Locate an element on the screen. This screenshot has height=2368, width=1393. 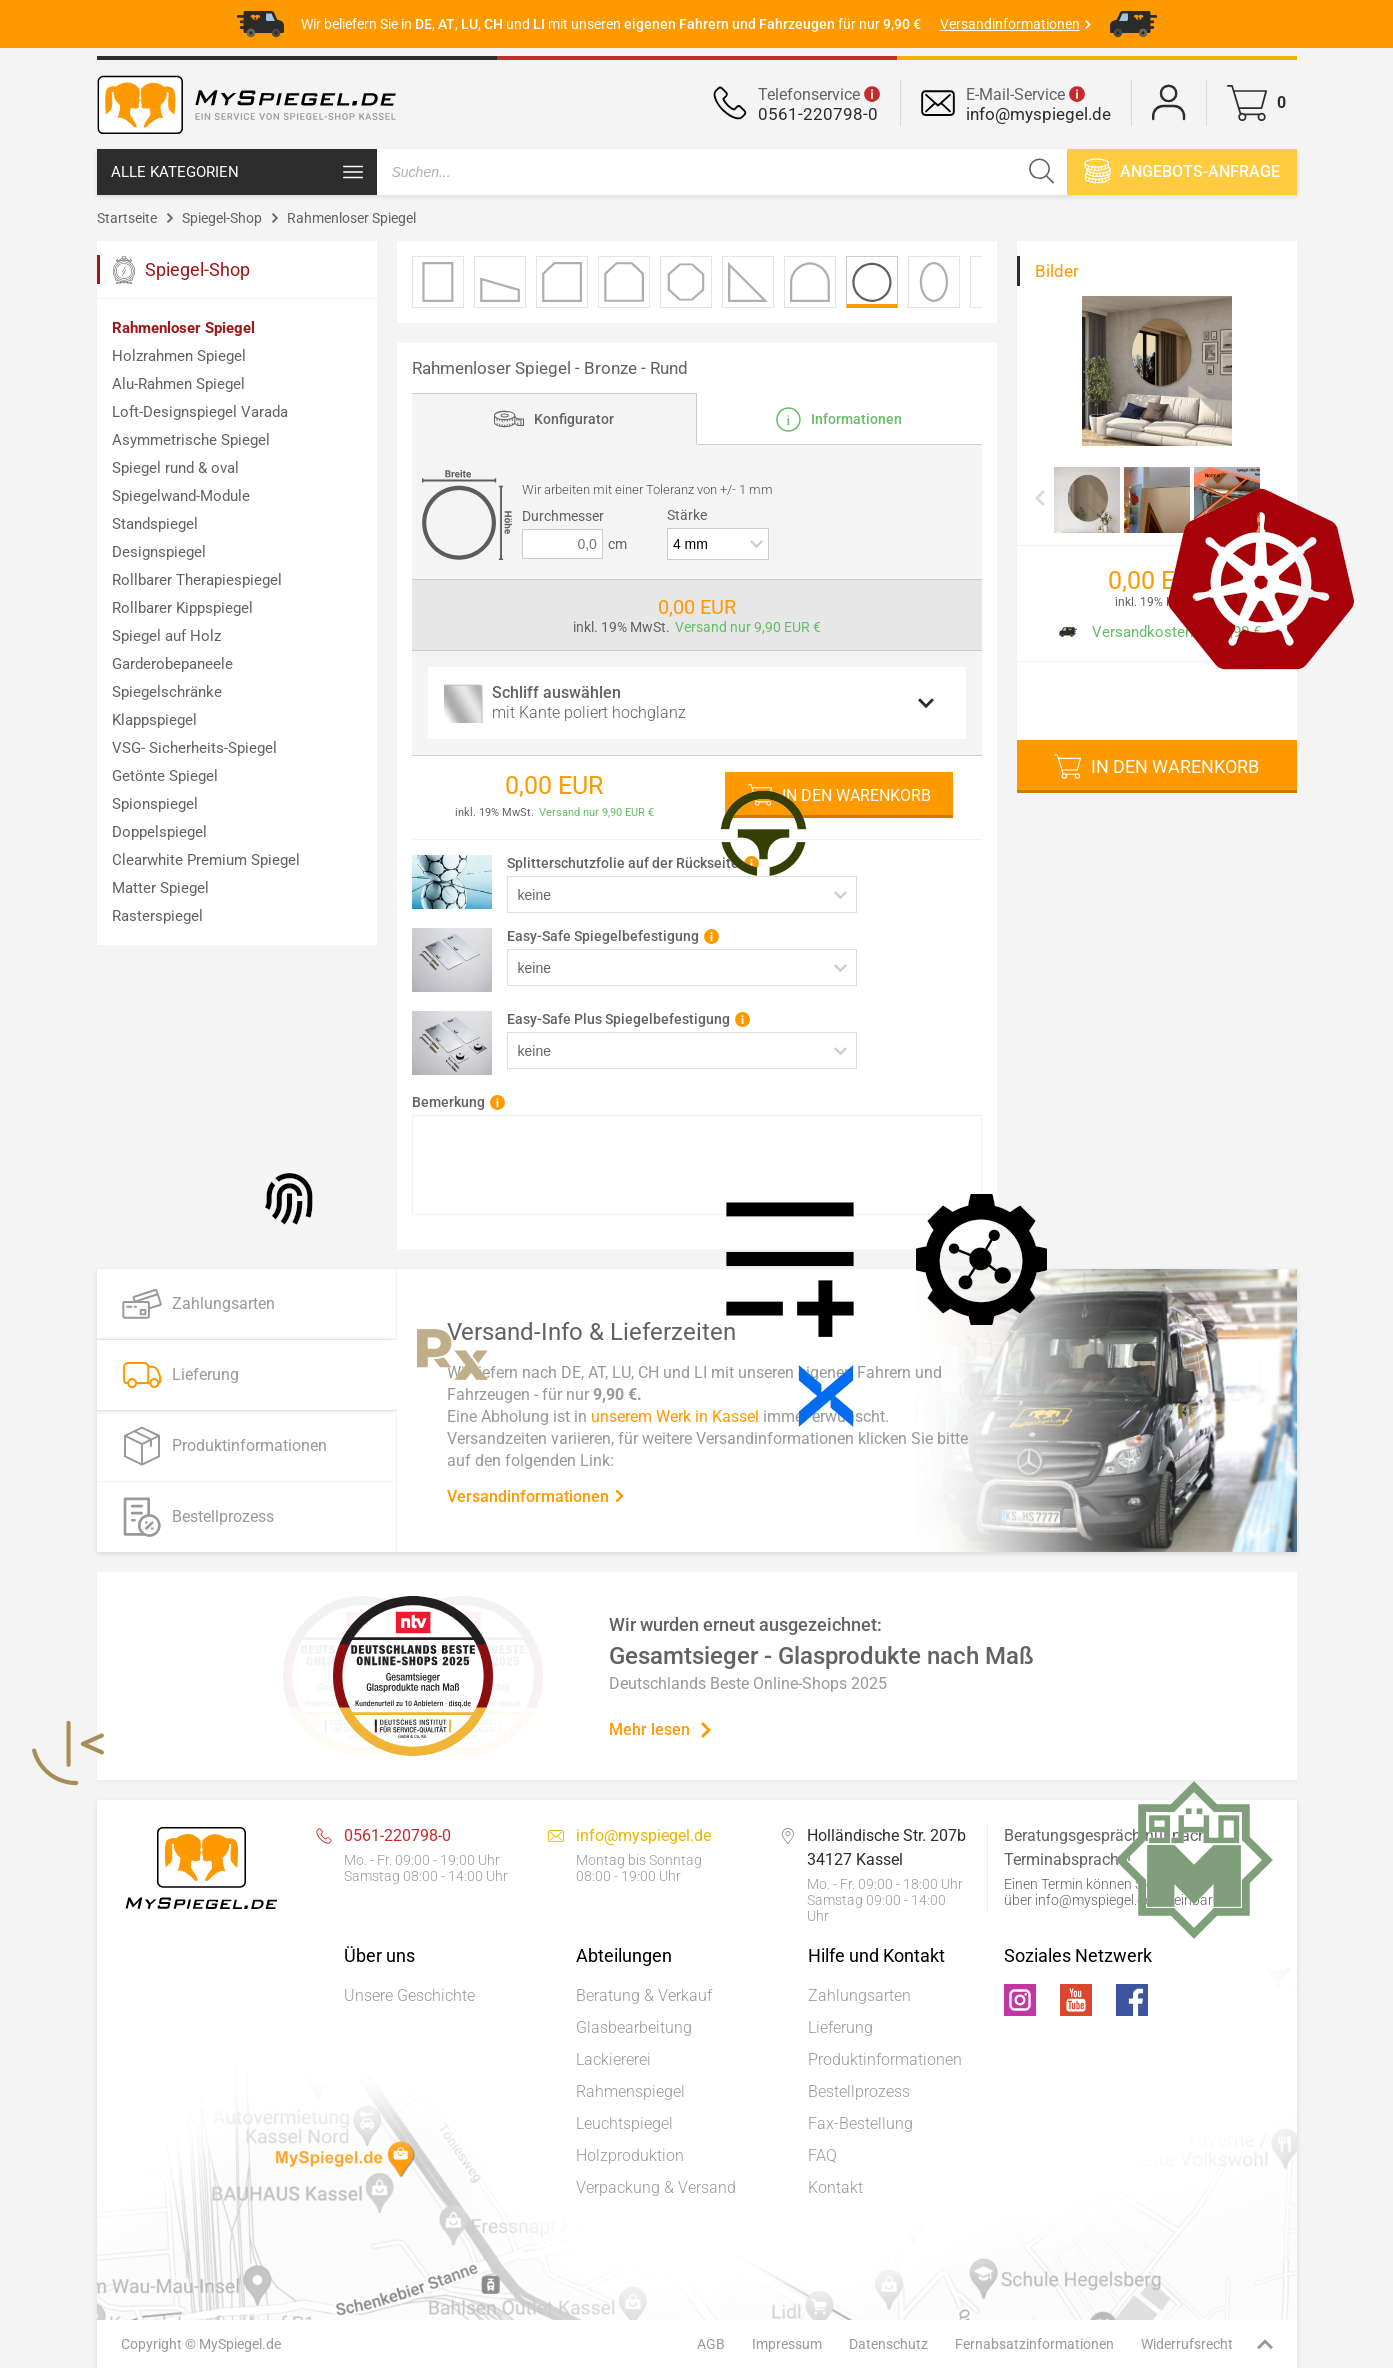
authenticate using fingerprint recognition is located at coordinates (289, 1198).